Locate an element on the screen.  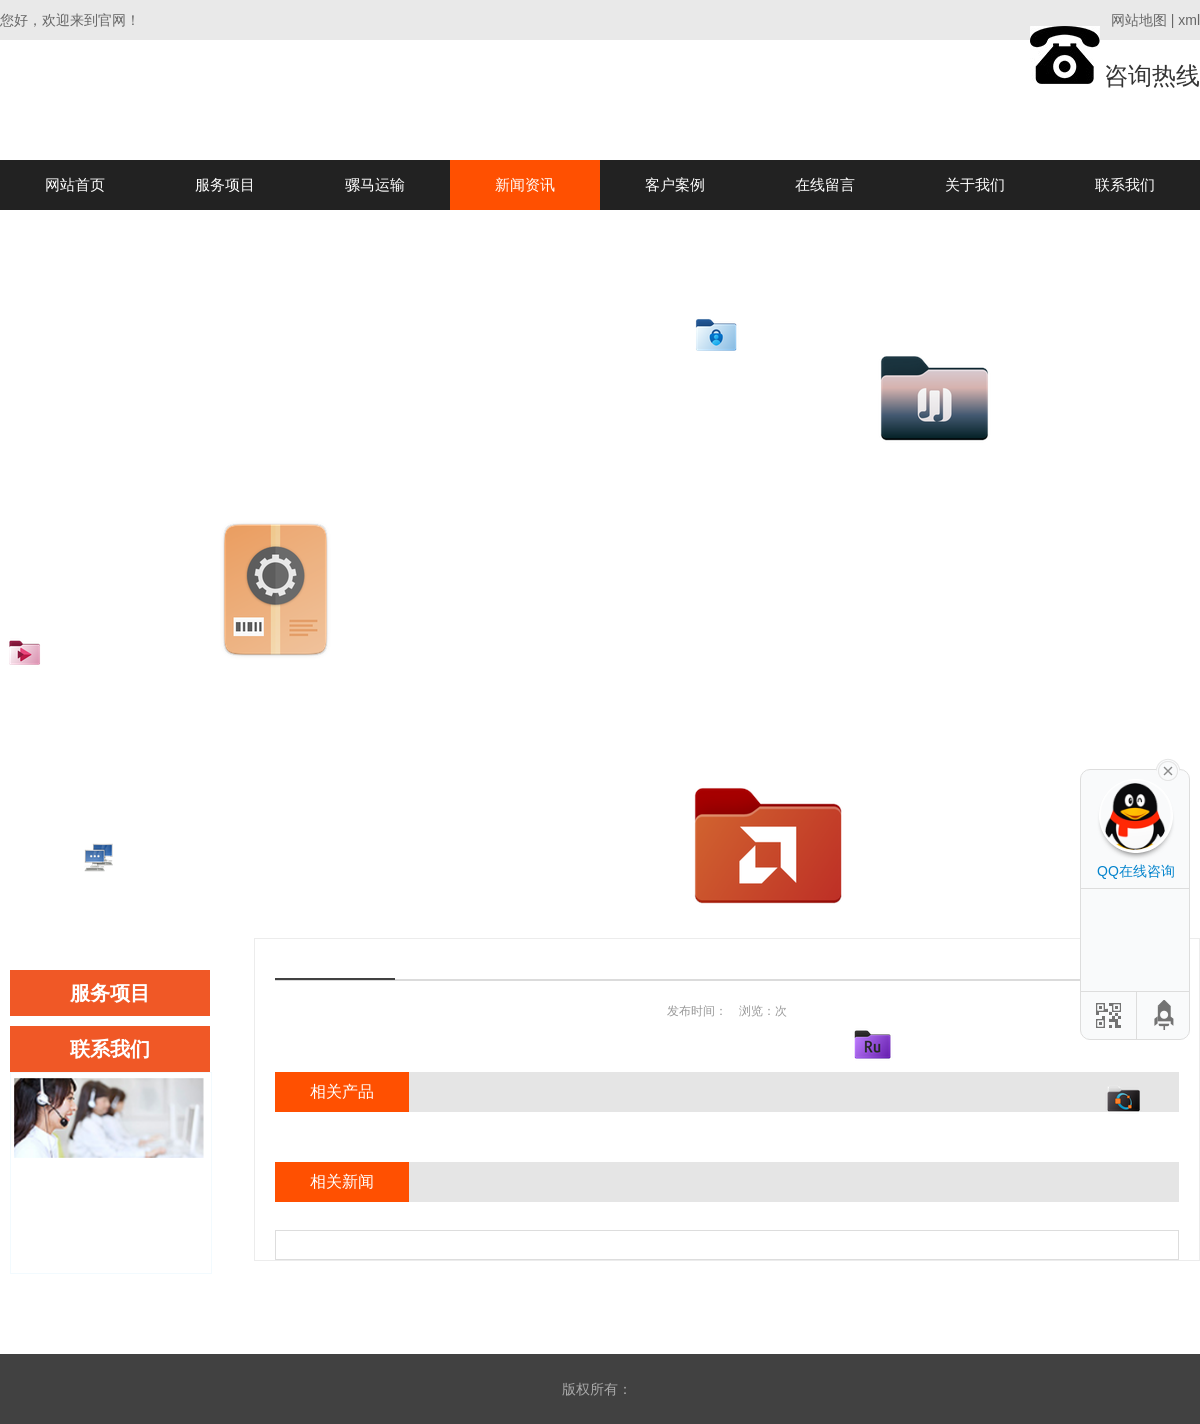
folder for octave programming files is located at coordinates (1123, 1099).